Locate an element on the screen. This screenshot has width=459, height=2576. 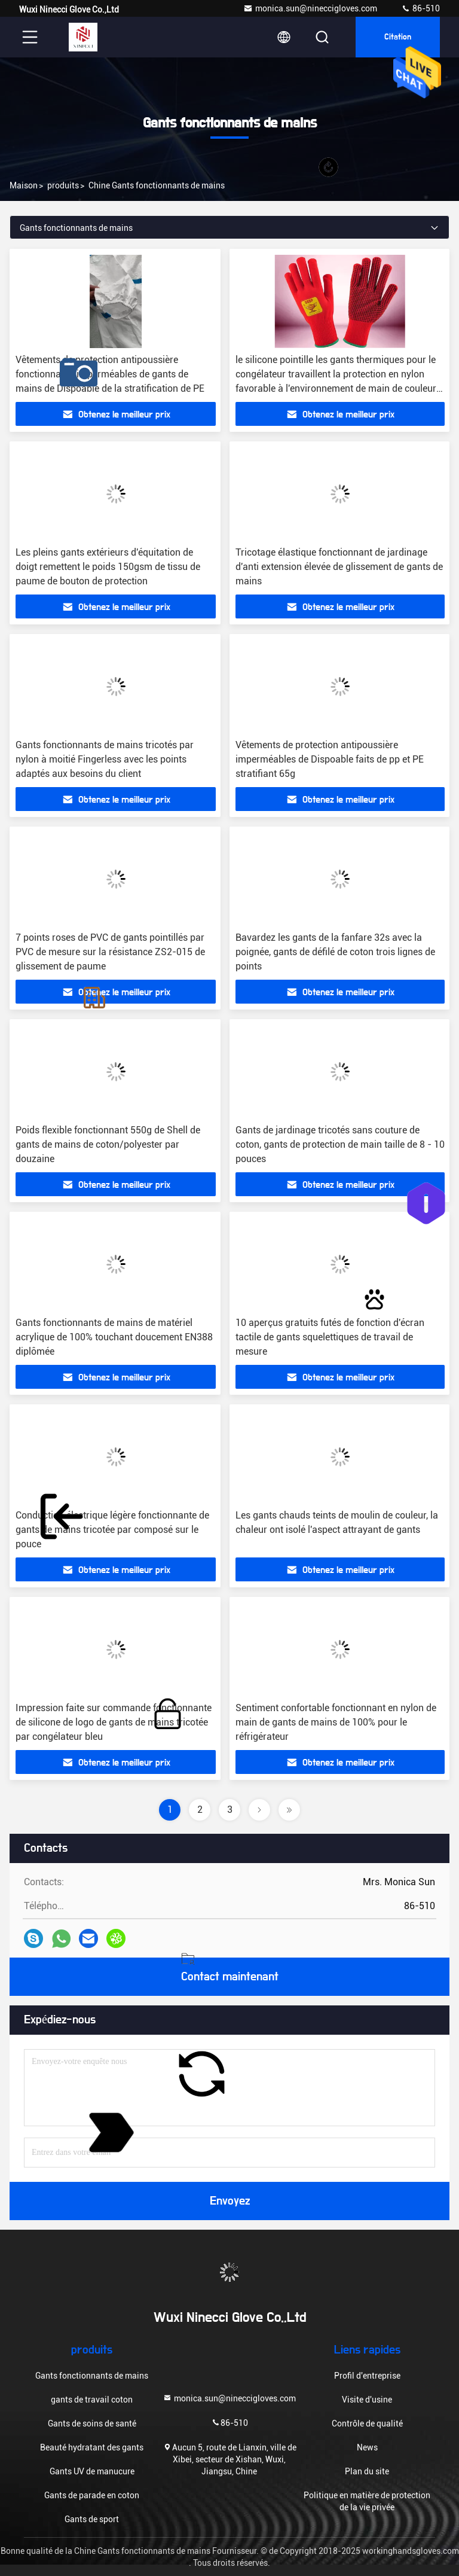
open baidu search engine is located at coordinates (374, 1300).